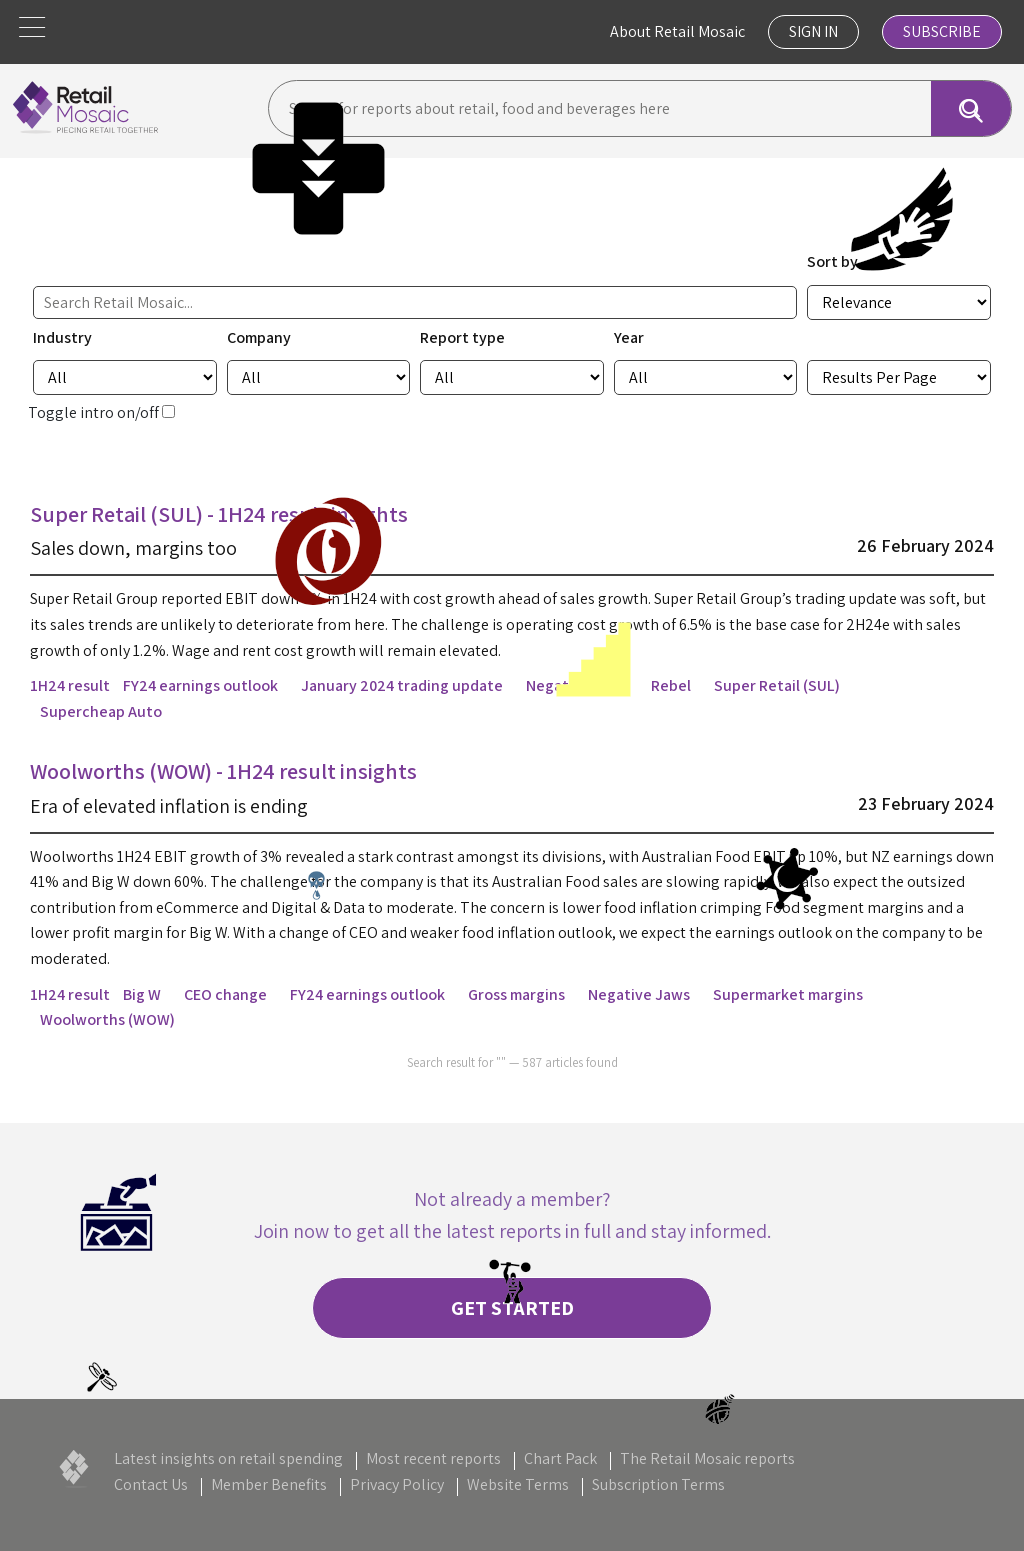  I want to click on access strength training or workout features, so click(510, 1281).